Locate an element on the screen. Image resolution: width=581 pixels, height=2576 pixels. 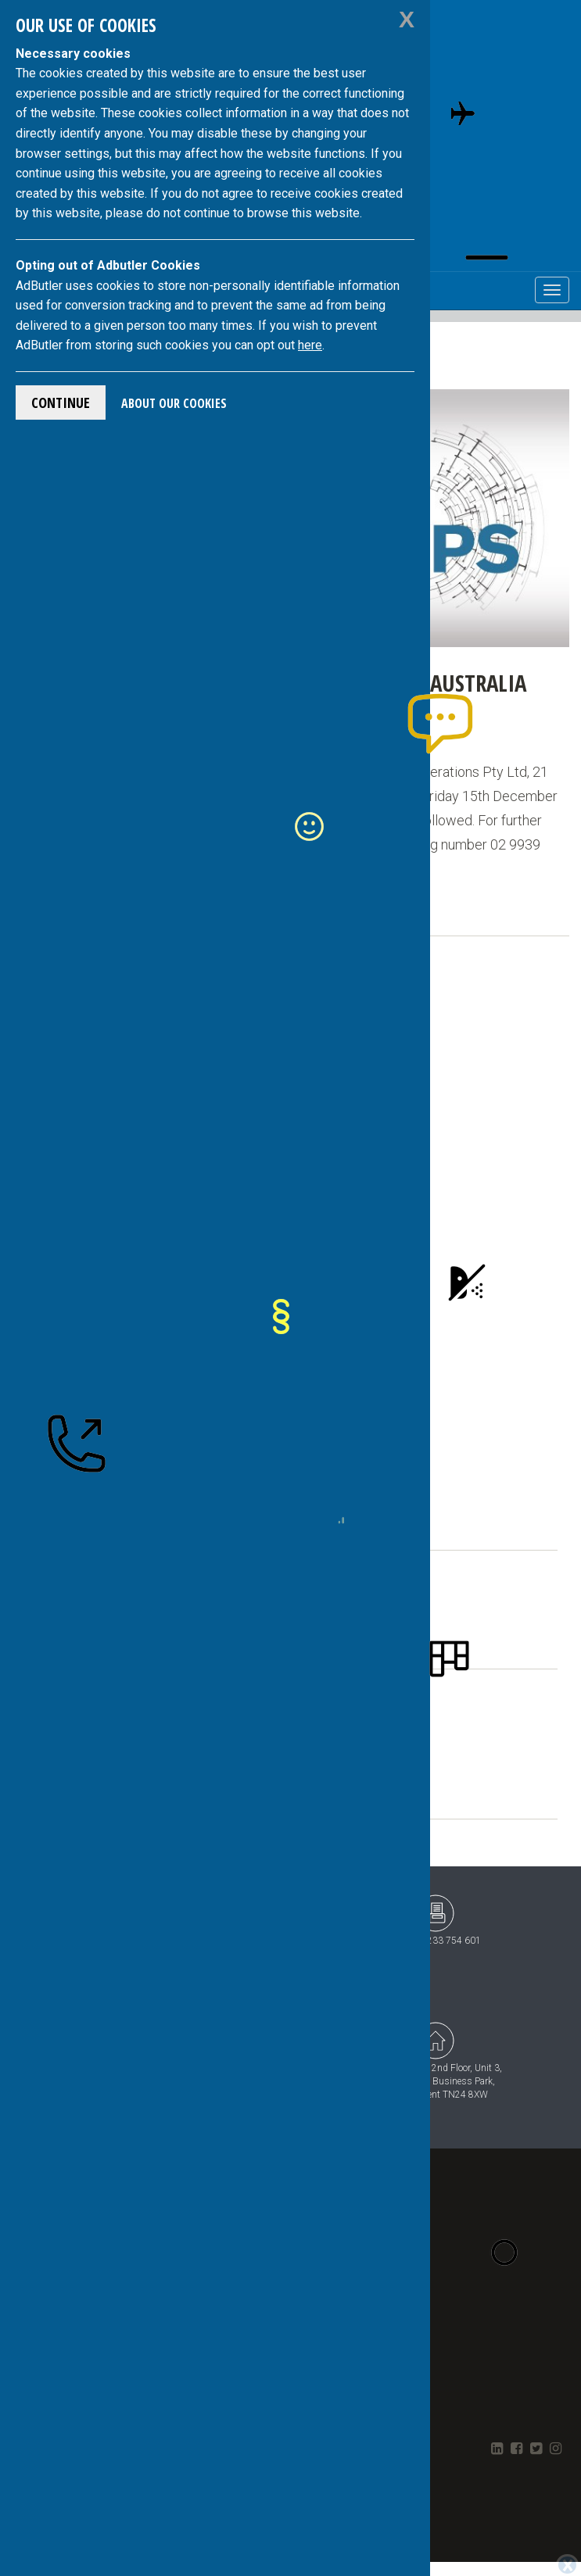
indicates a section break or divider in a document is located at coordinates (281, 1316).